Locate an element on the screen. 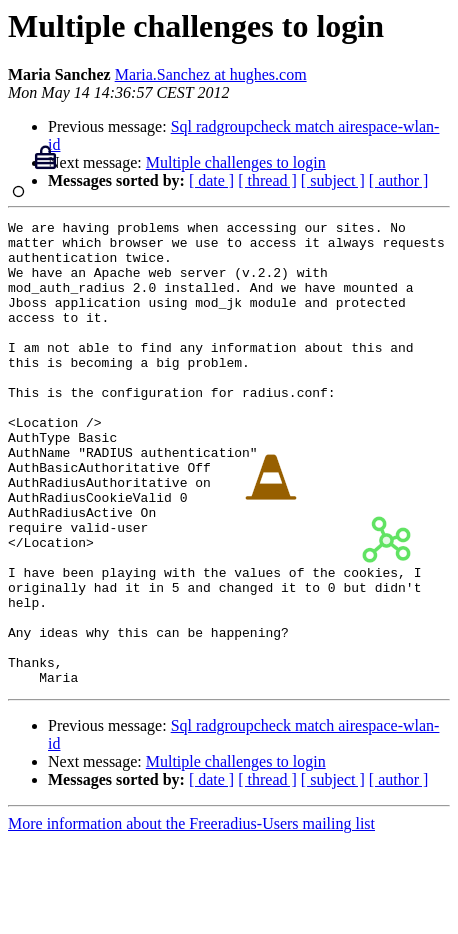 This screenshot has width=458, height=934. indicates construction or maintenance in progress is located at coordinates (271, 478).